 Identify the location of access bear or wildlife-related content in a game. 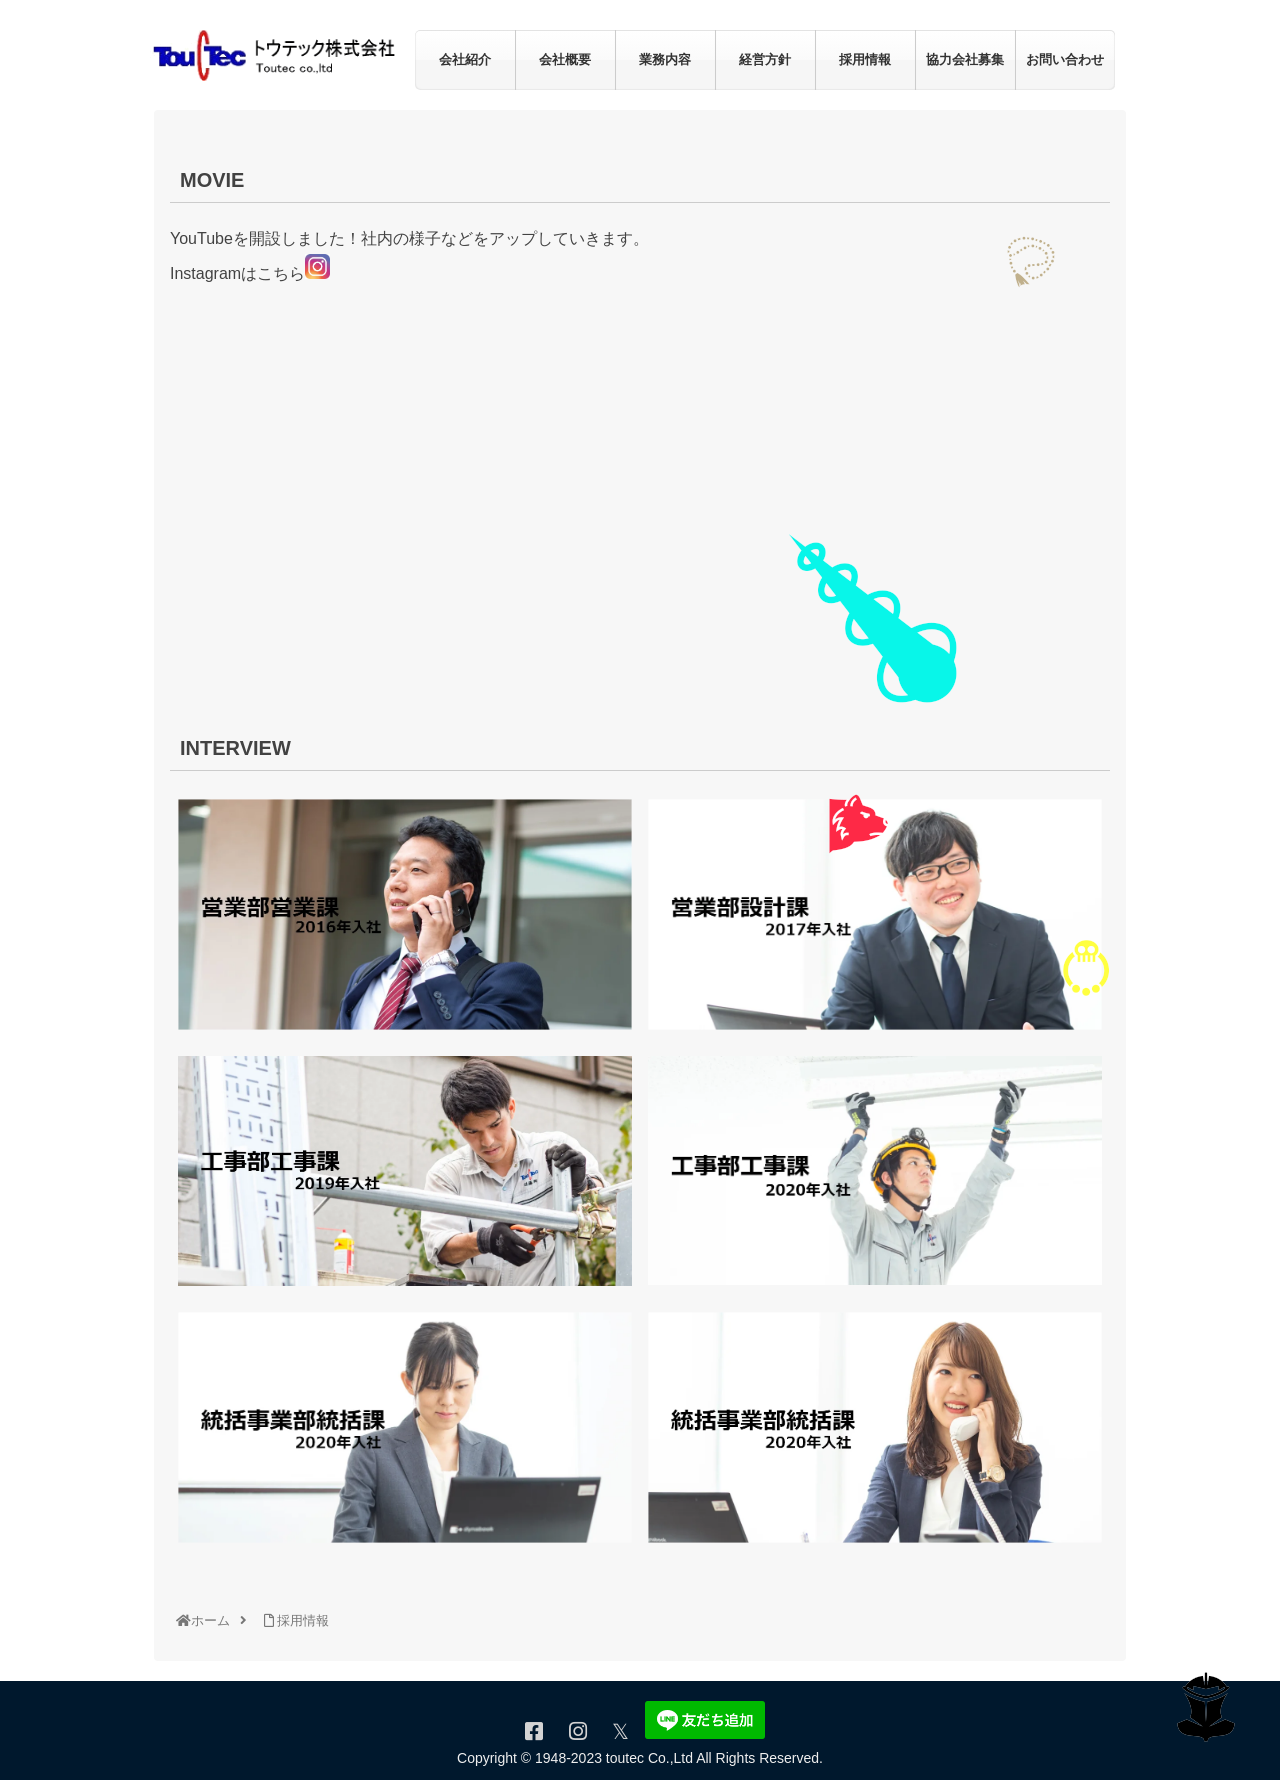
(861, 824).